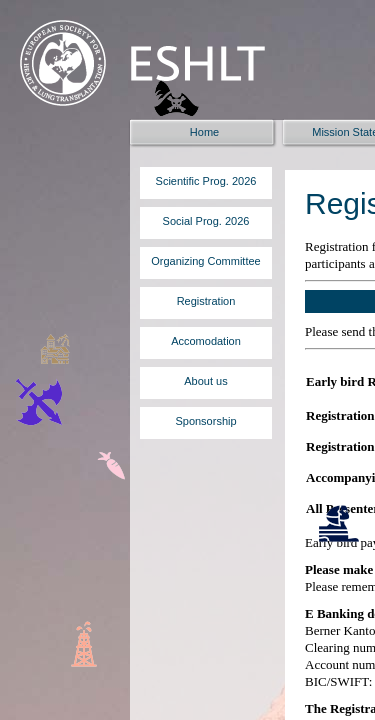 Image resolution: width=375 pixels, height=720 pixels. I want to click on access haunted house level or spooky game area, so click(55, 349).